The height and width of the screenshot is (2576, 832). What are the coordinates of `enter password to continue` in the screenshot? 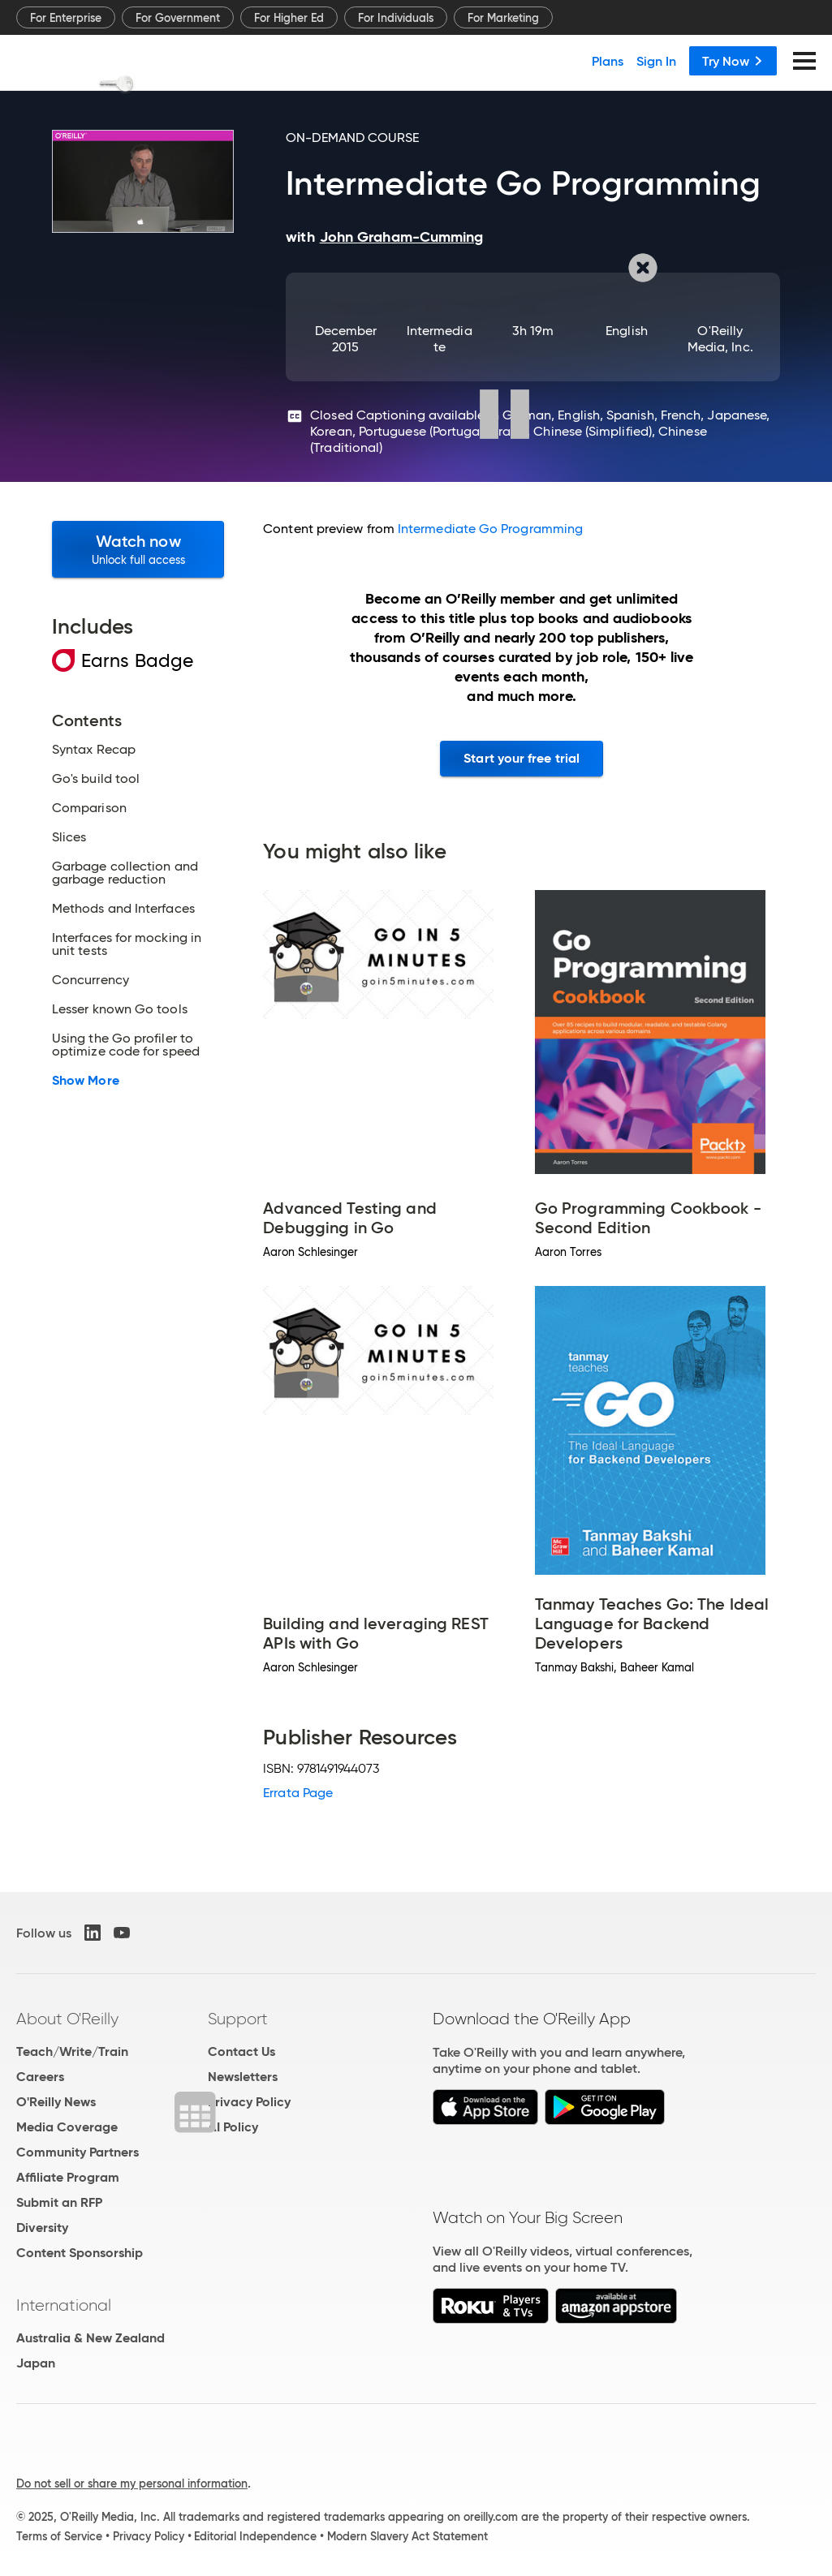 It's located at (116, 84).